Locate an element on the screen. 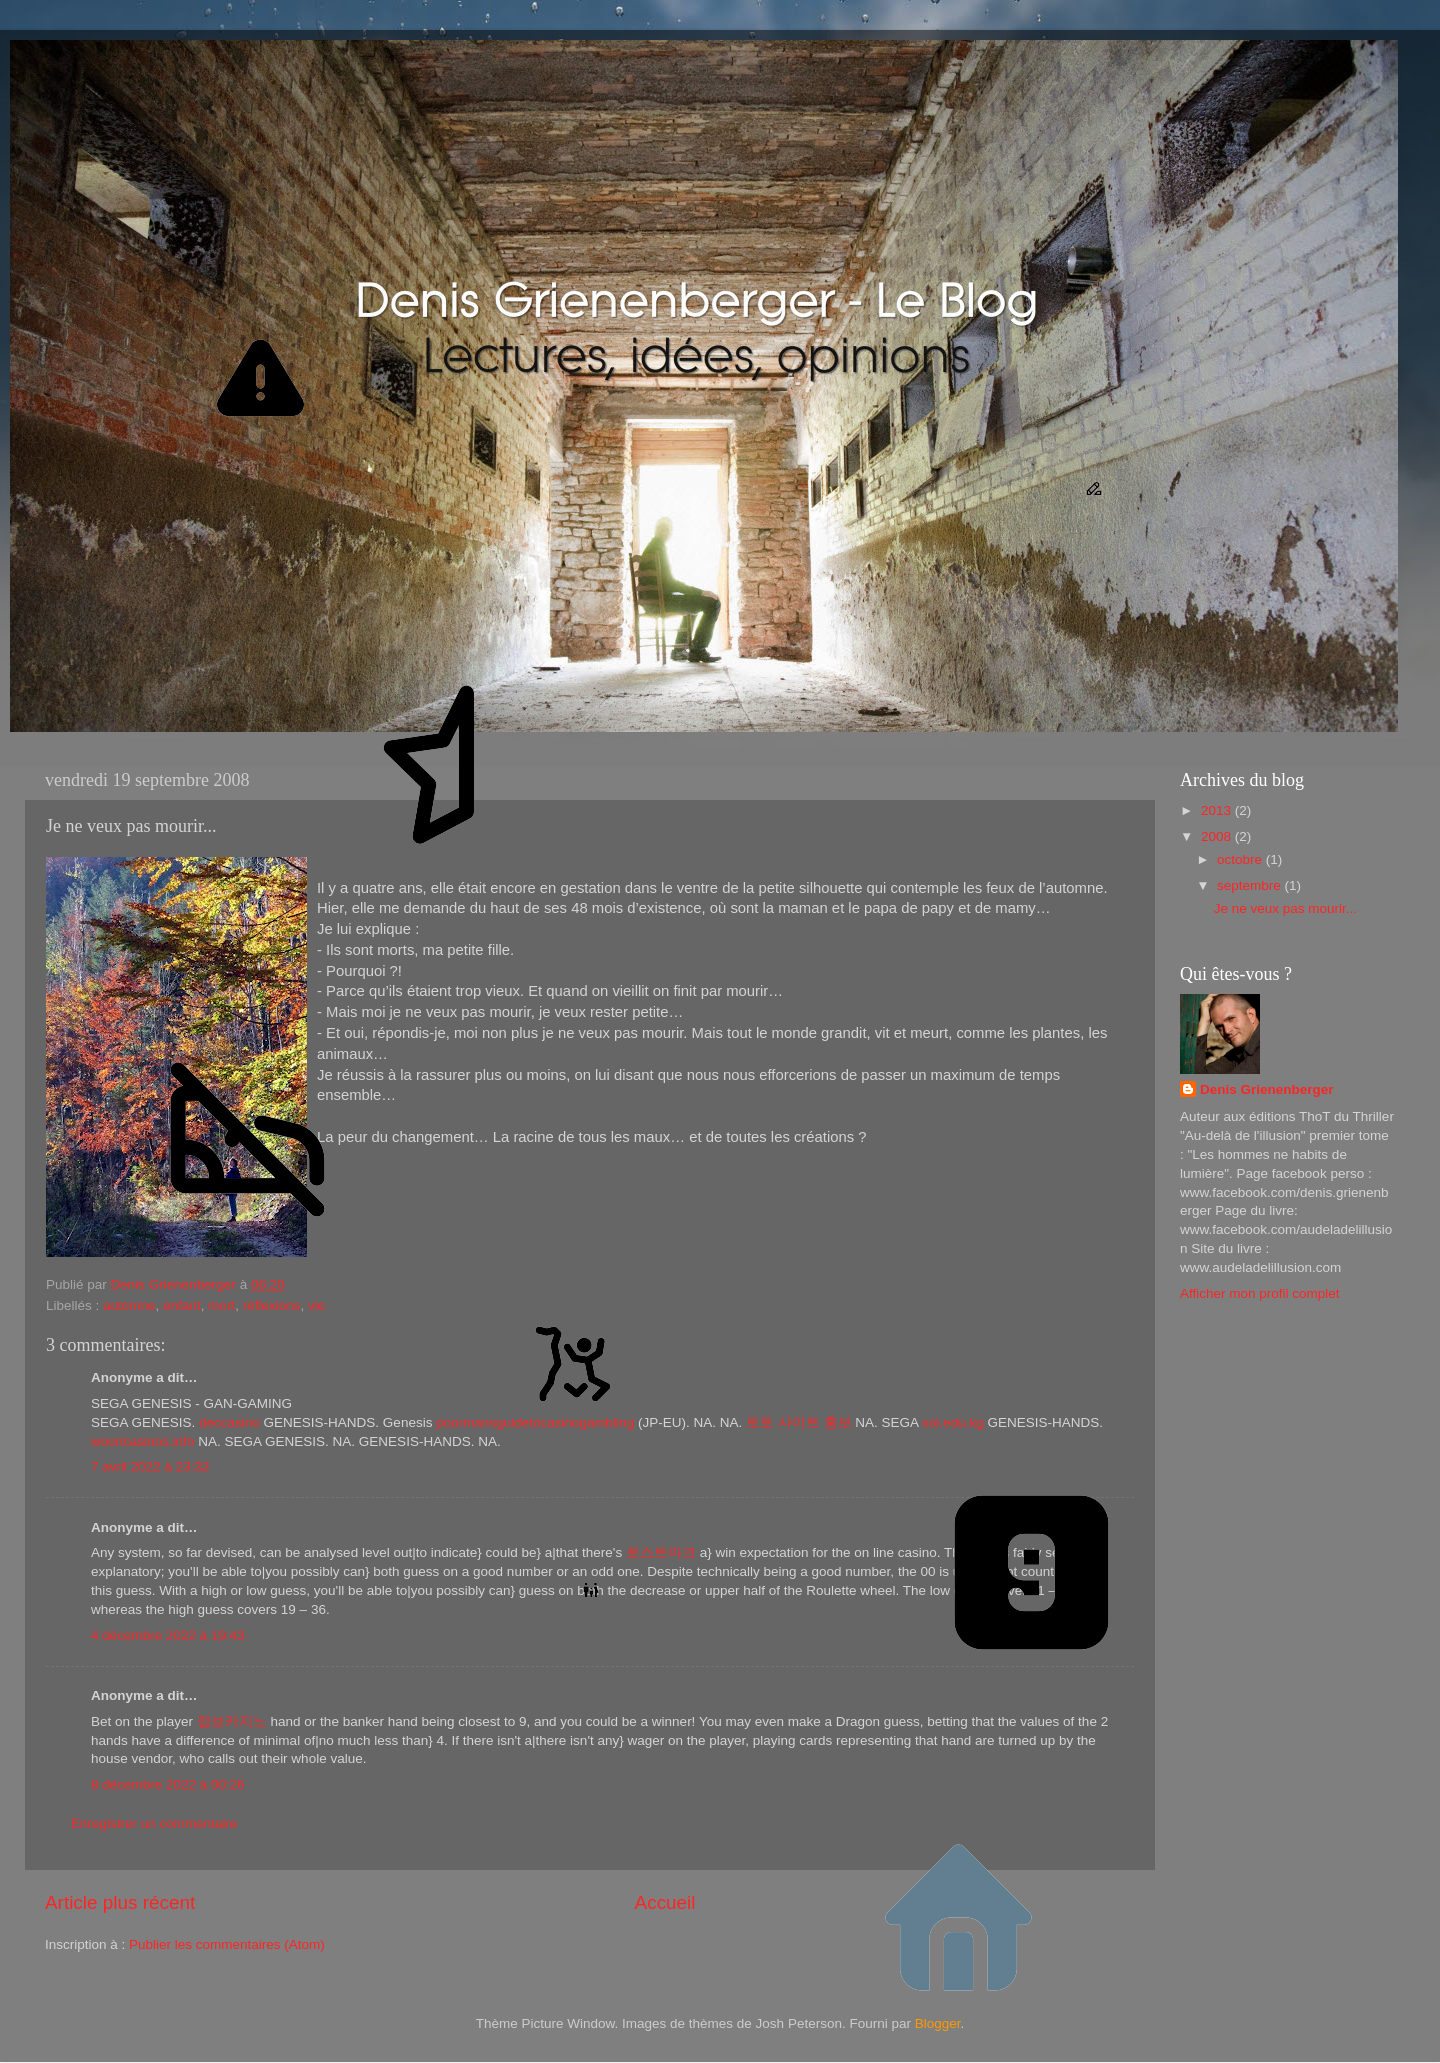  navigate to home screen is located at coordinates (958, 1917).